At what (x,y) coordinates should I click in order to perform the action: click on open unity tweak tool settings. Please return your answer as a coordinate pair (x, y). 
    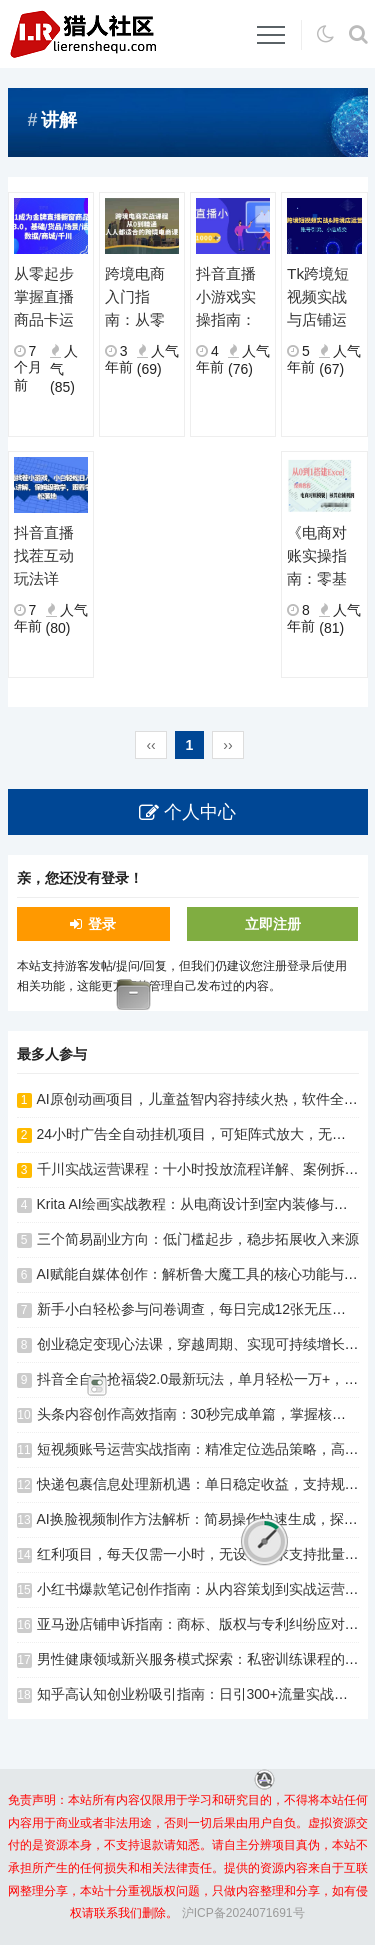
    Looking at the image, I should click on (97, 1386).